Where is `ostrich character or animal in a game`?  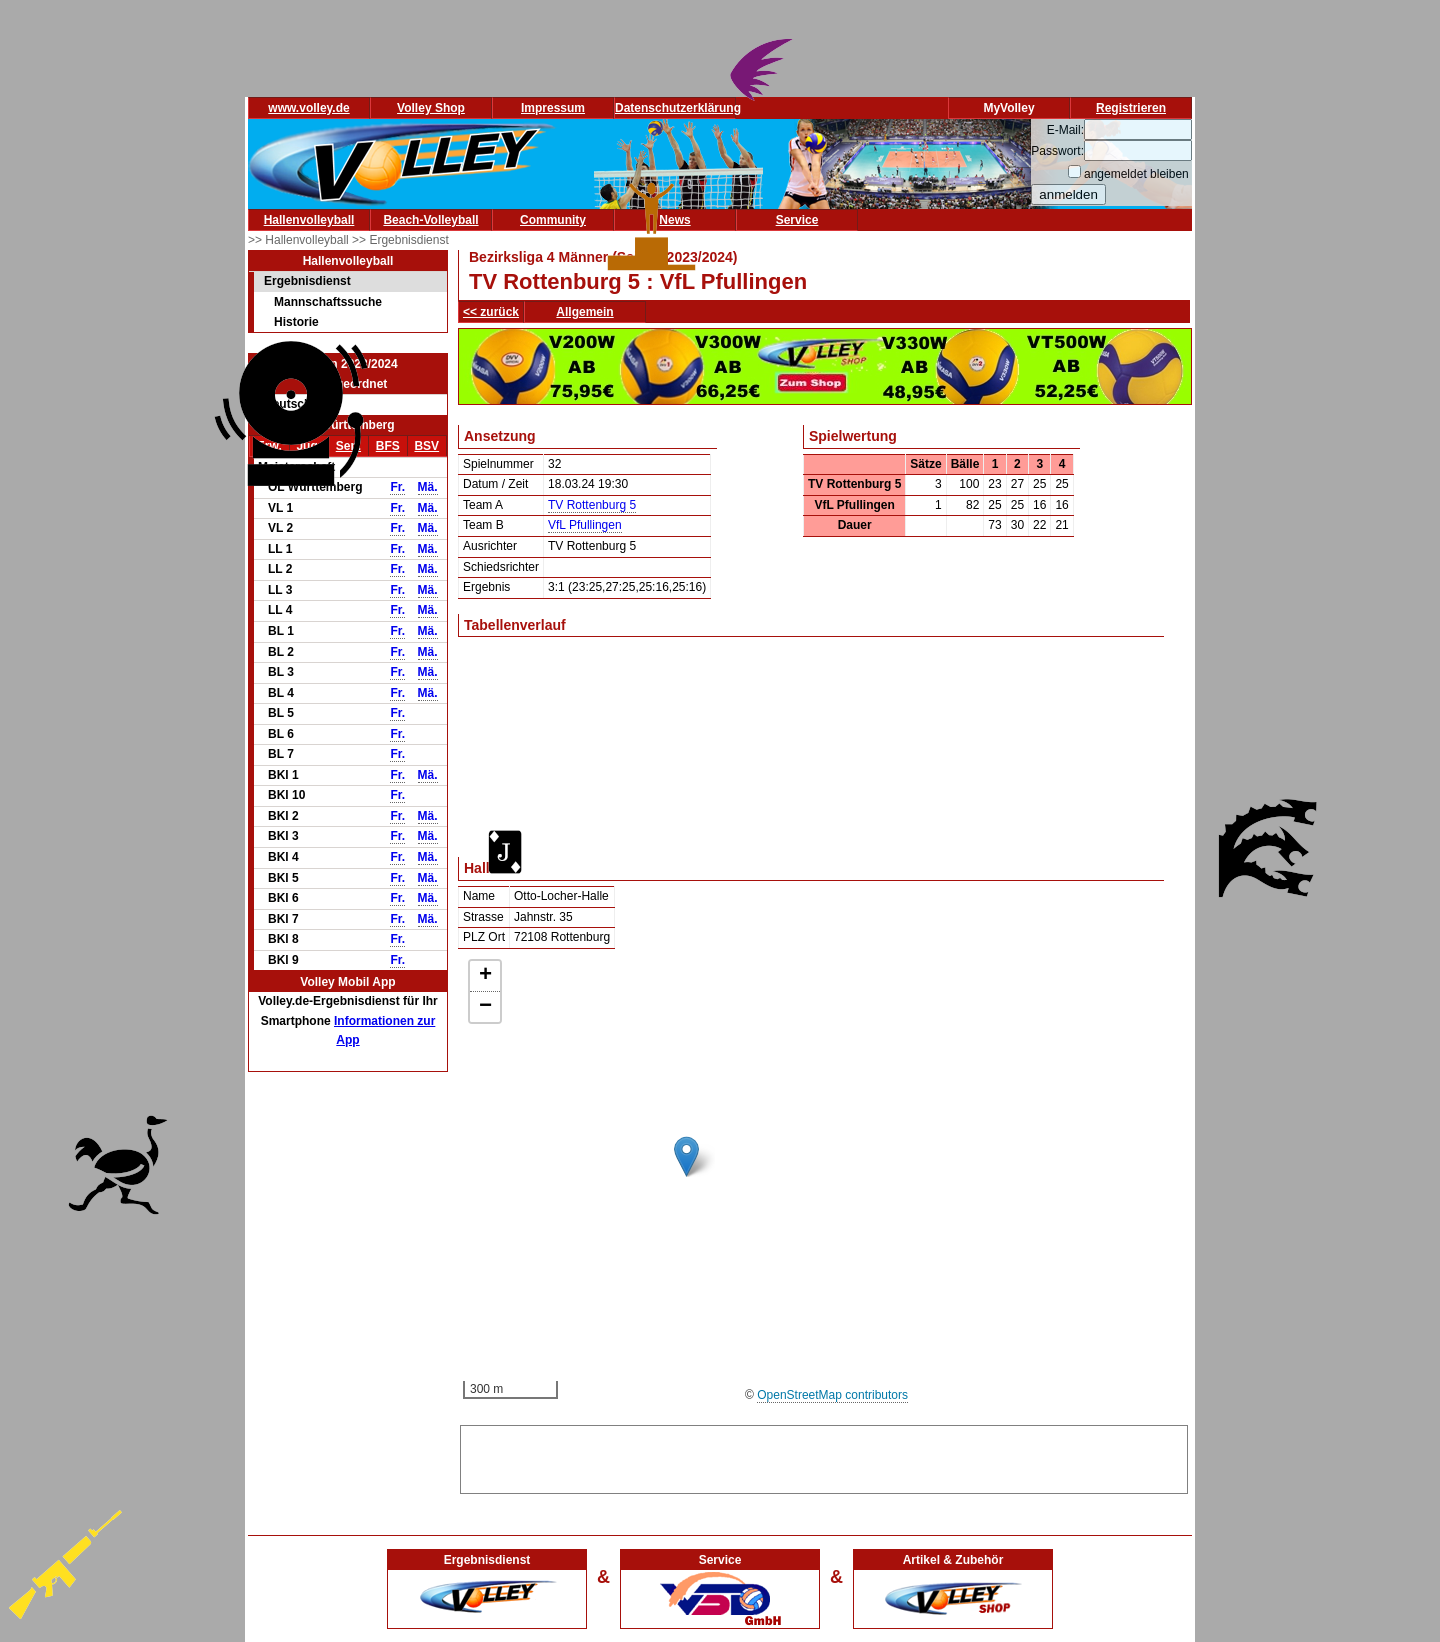
ostrich character or animal in a game is located at coordinates (118, 1165).